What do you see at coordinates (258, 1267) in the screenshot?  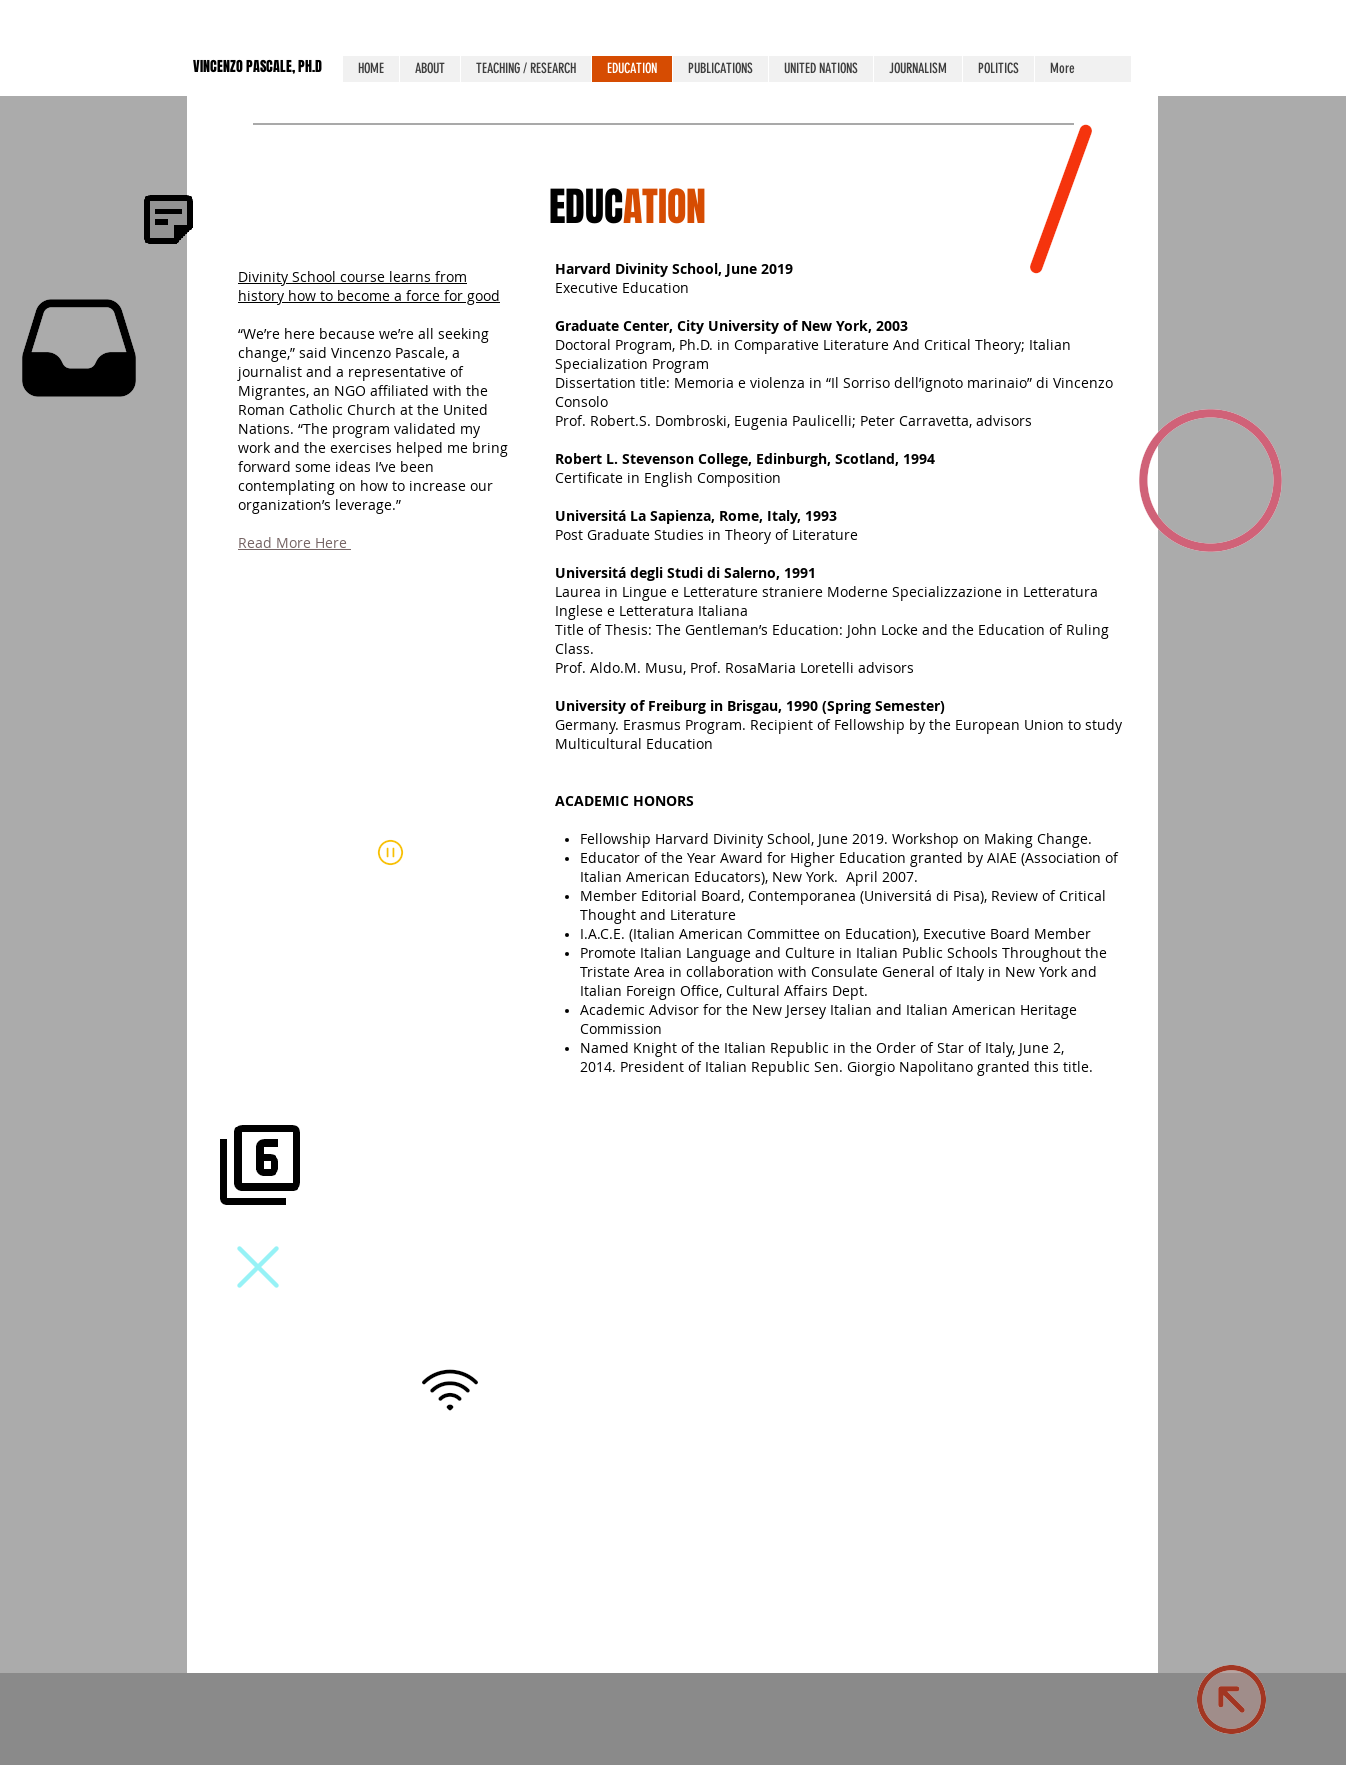 I see `close a dialog or modal` at bounding box center [258, 1267].